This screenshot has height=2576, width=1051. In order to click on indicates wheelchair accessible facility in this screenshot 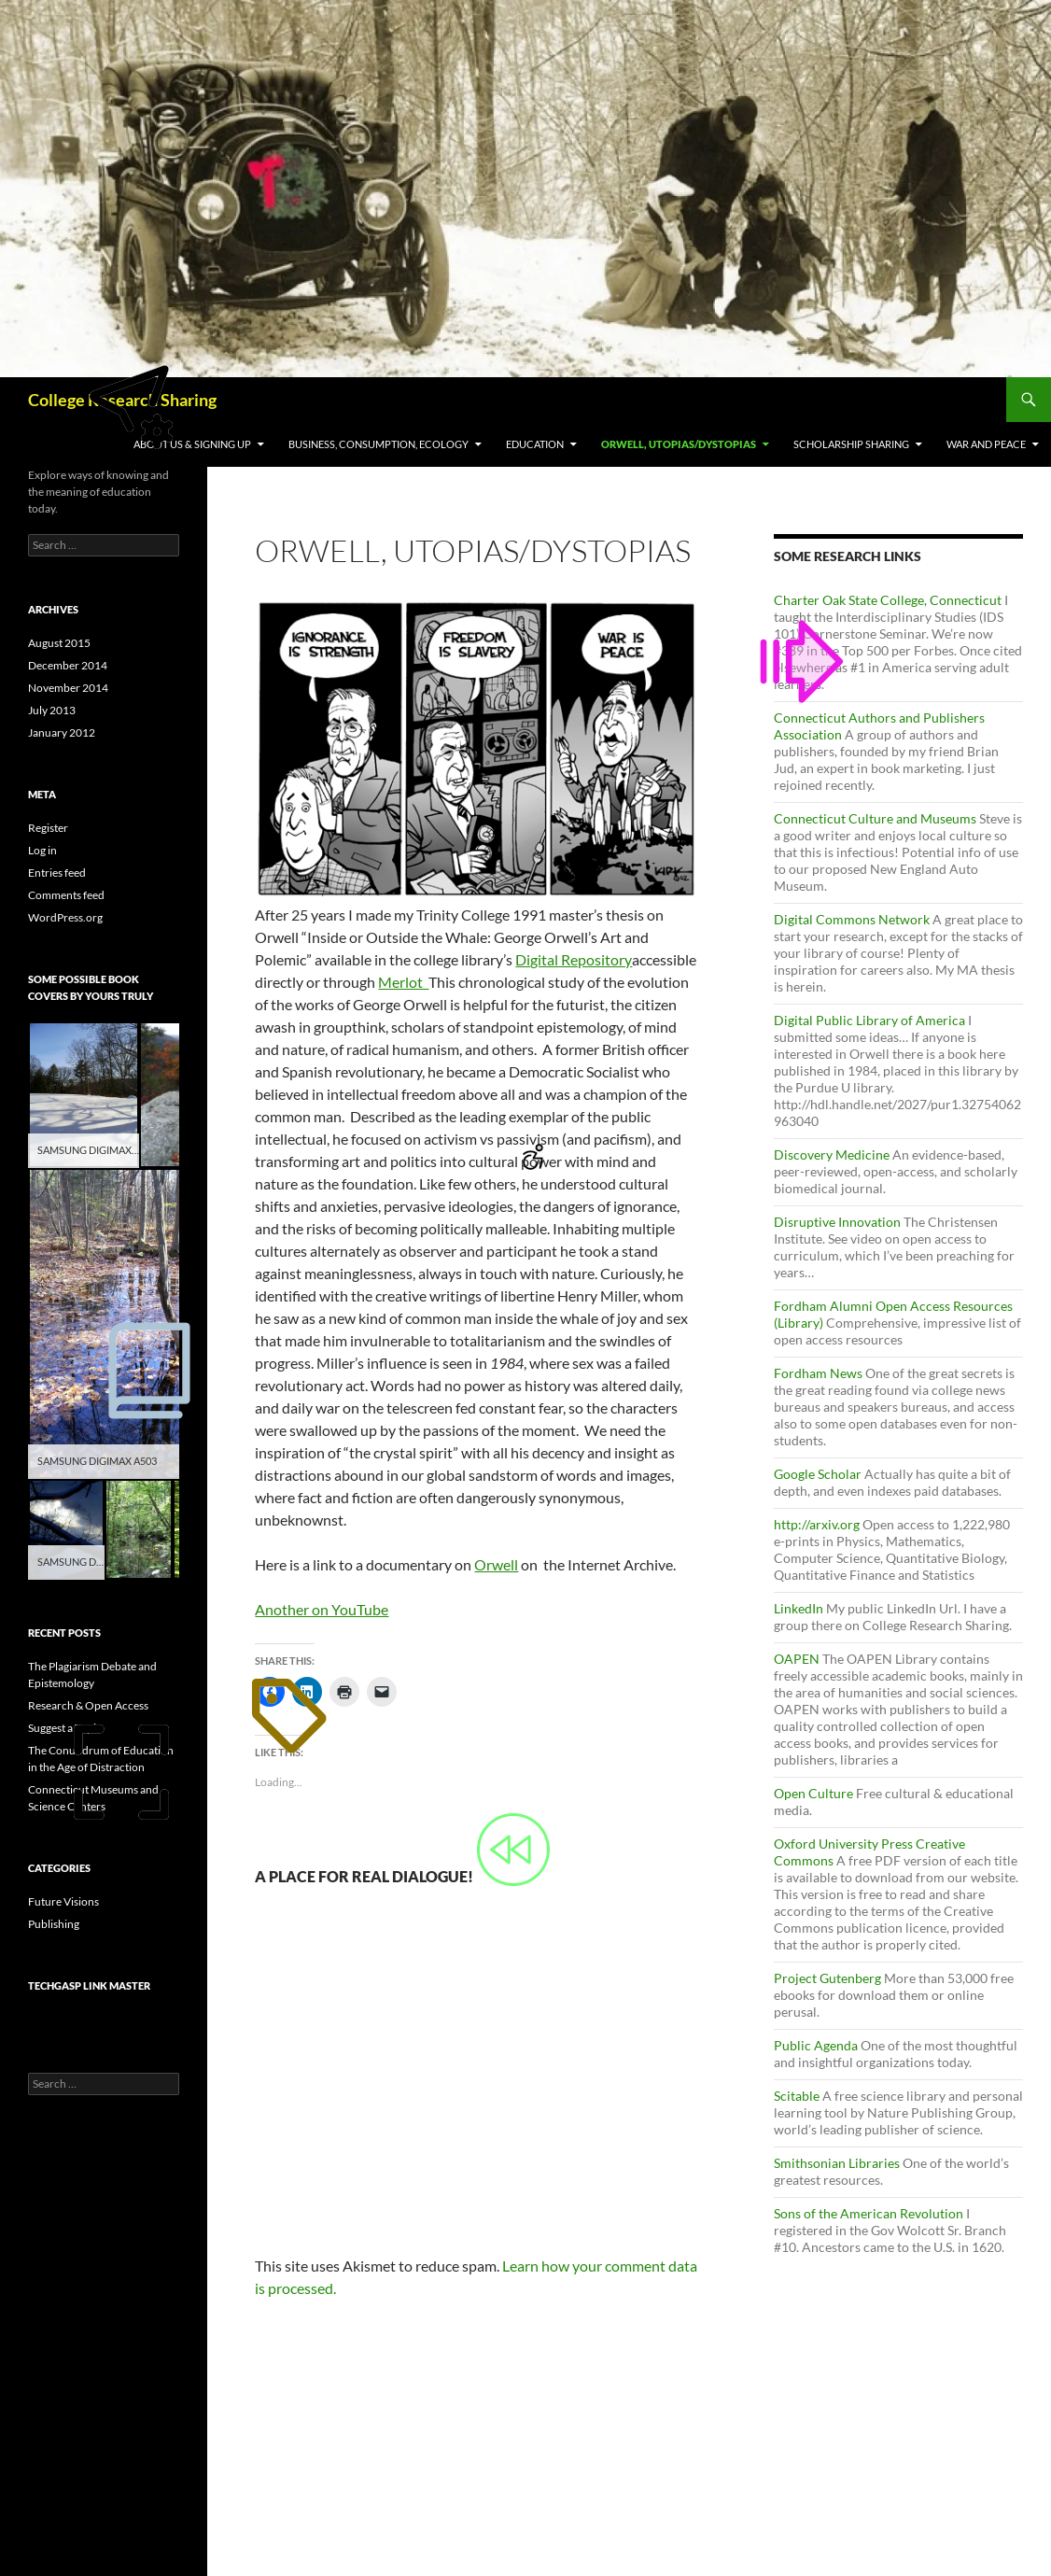, I will do `click(533, 1157)`.